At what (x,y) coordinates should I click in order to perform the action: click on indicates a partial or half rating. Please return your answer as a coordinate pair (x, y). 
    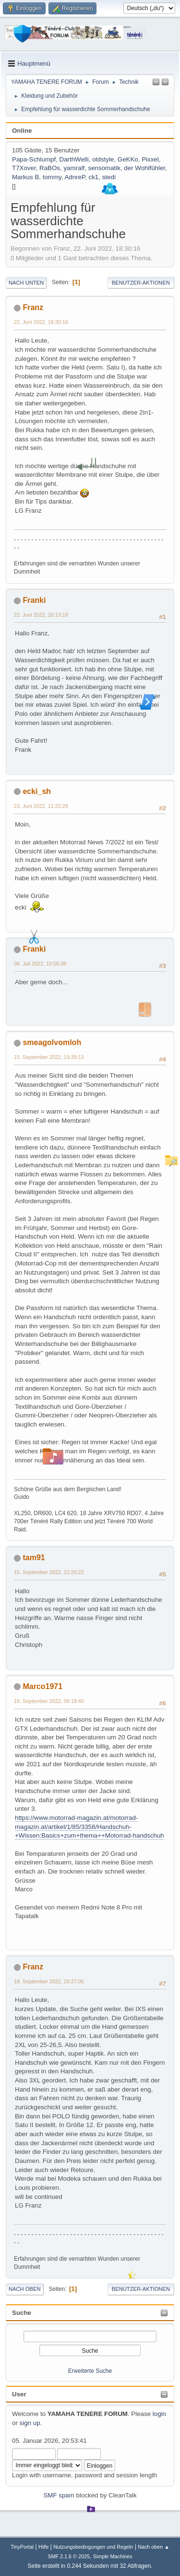
    Looking at the image, I should click on (132, 2275).